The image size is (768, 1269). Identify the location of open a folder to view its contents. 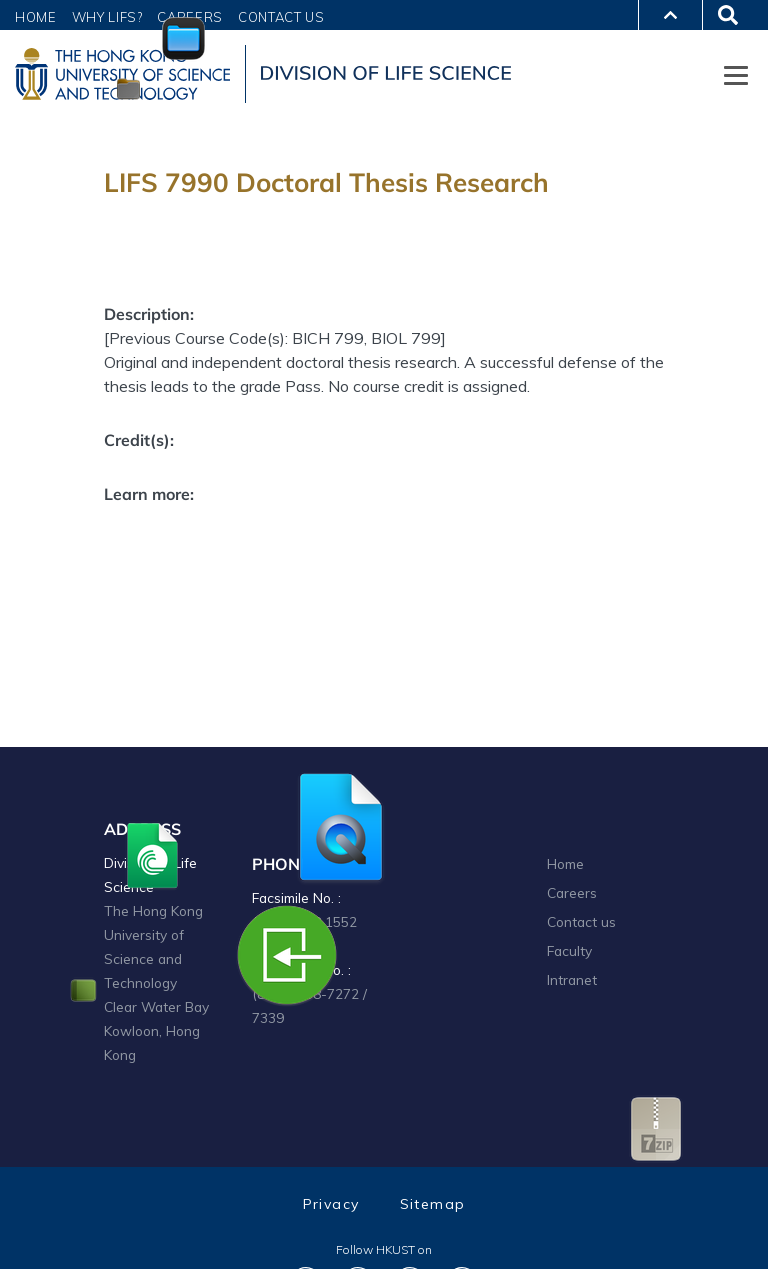
(128, 88).